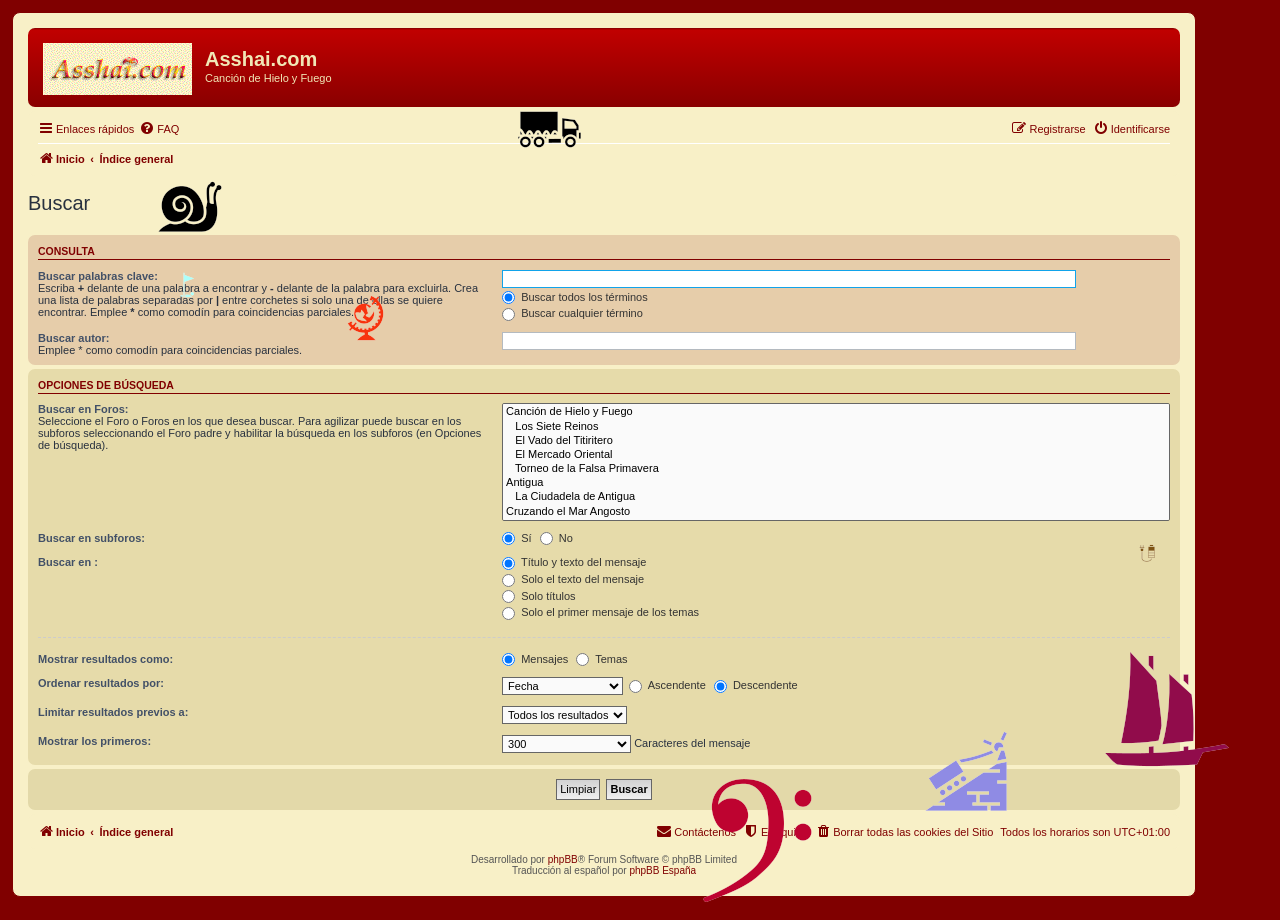 This screenshot has width=1280, height=920. I want to click on indicates slow loading or processing speed, so click(190, 206).